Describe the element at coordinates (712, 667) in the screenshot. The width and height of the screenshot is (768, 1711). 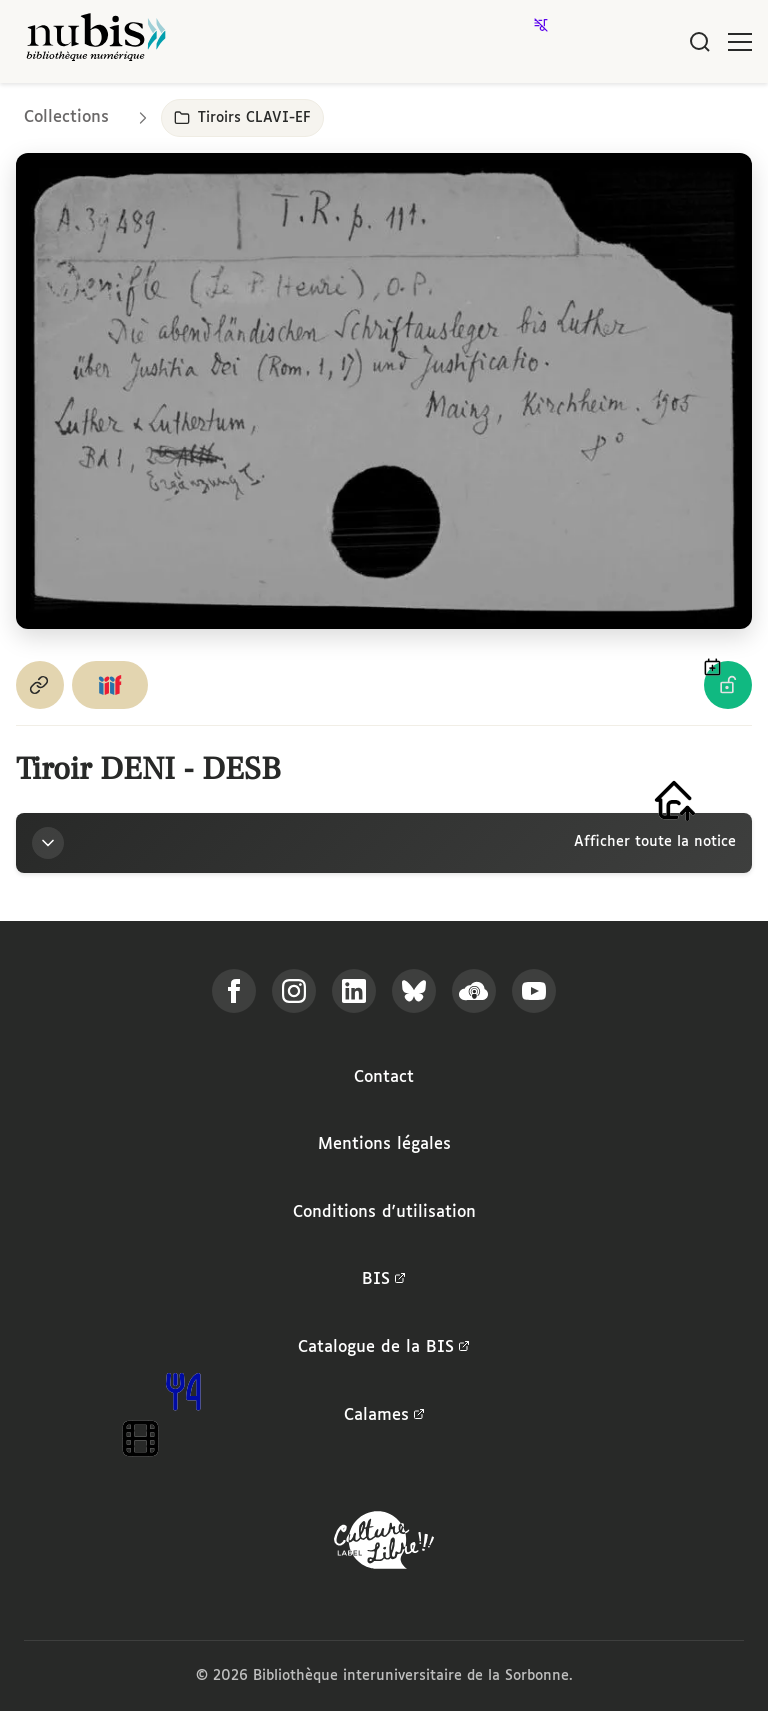
I see `add a new calendar event` at that location.